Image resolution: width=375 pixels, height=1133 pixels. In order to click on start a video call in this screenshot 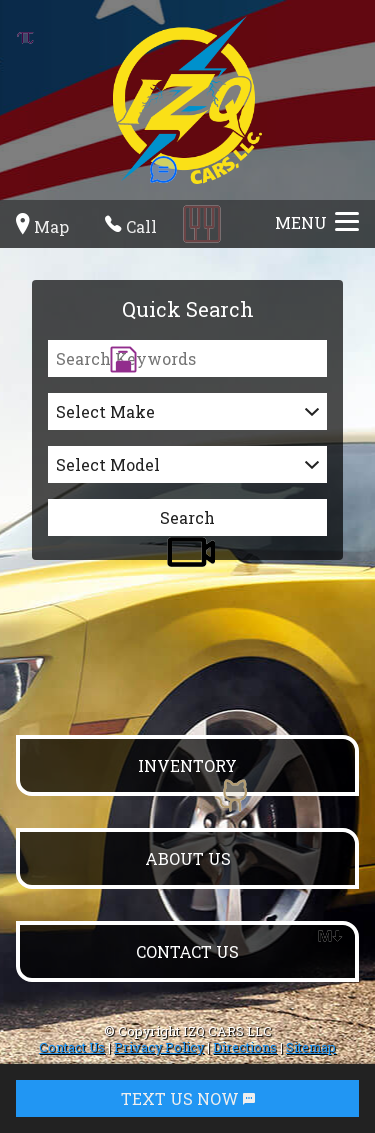, I will do `click(190, 552)`.